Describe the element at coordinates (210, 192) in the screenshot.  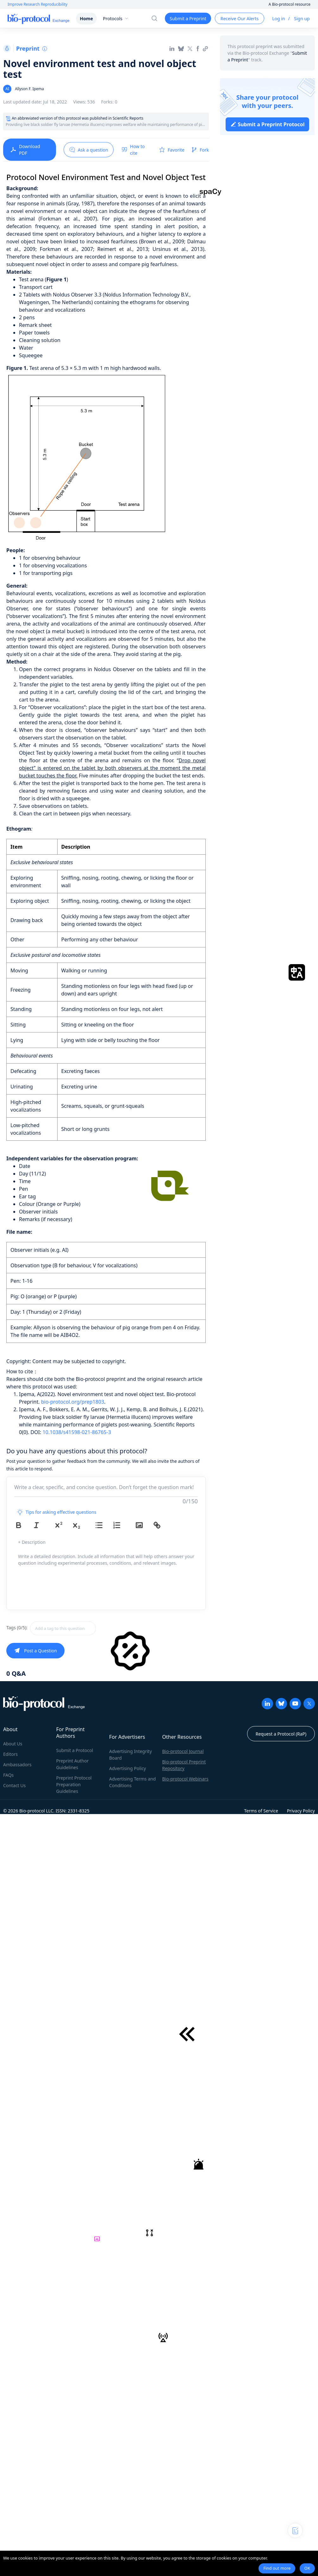
I see `open spaCy natural language processing library` at that location.